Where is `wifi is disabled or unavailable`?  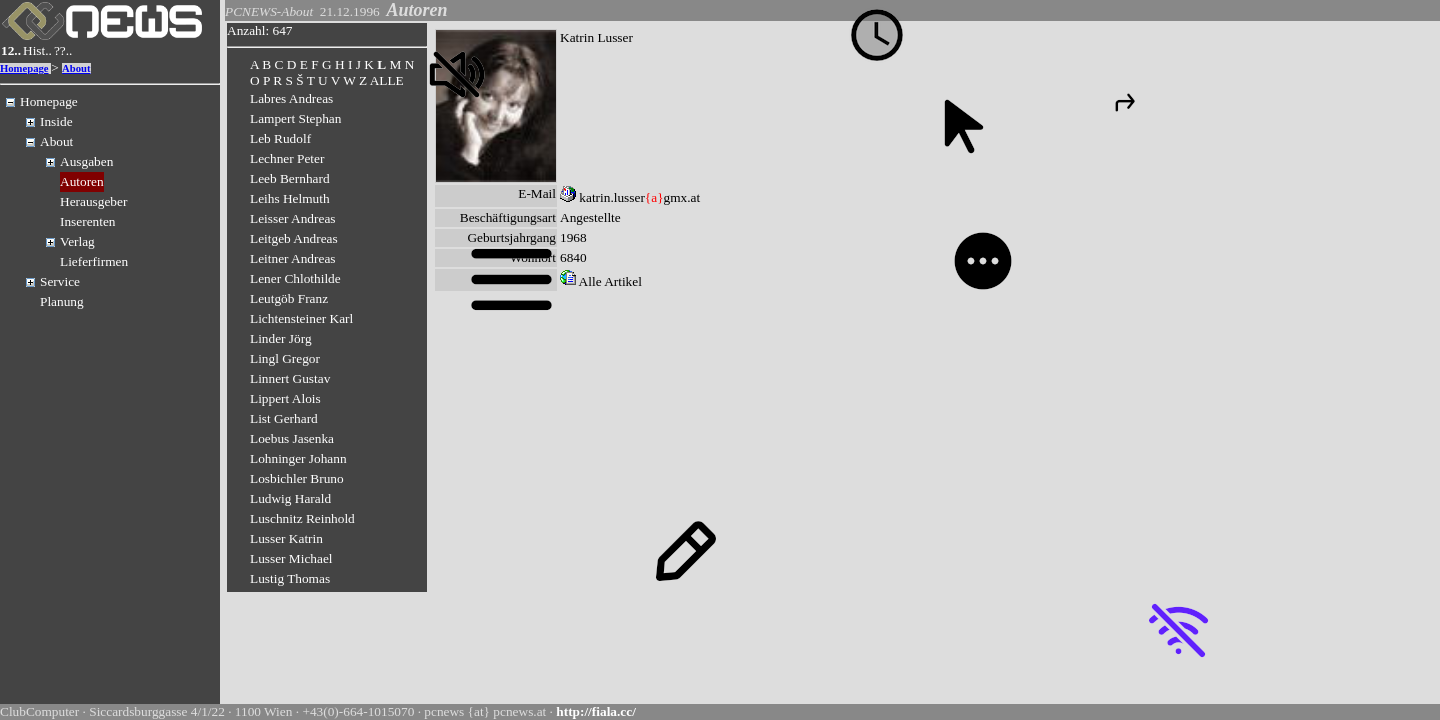 wifi is disabled or unavailable is located at coordinates (1178, 630).